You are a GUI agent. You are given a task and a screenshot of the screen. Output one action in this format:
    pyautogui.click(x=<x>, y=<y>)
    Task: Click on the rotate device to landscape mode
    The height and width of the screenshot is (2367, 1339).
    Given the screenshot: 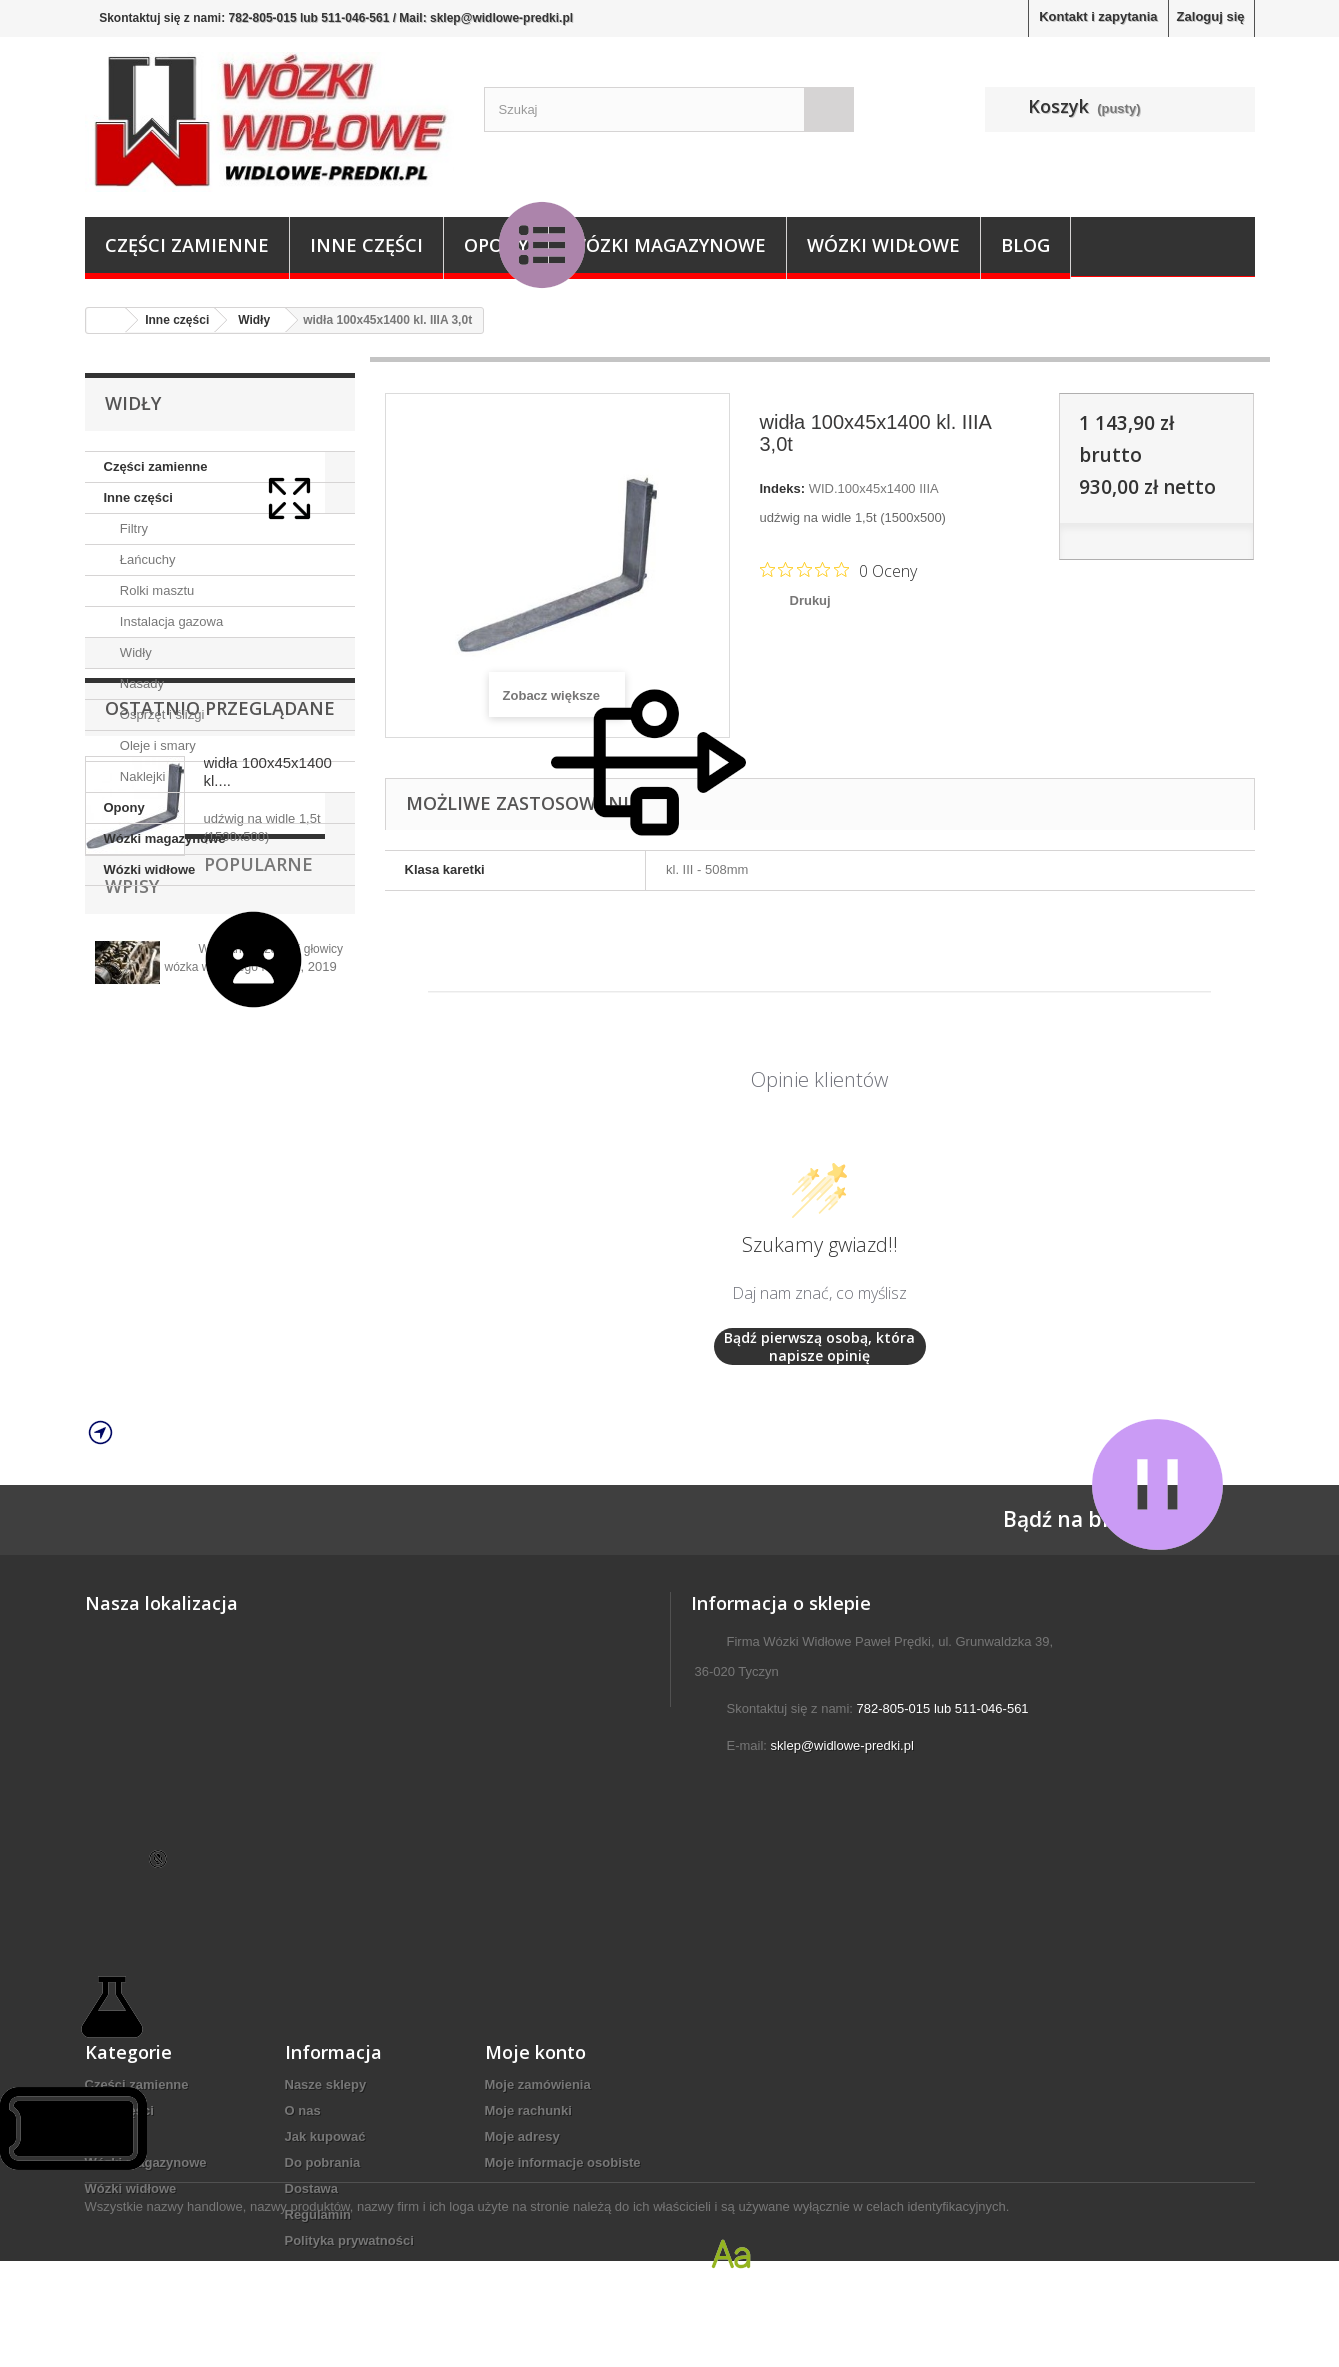 What is the action you would take?
    pyautogui.click(x=73, y=2128)
    